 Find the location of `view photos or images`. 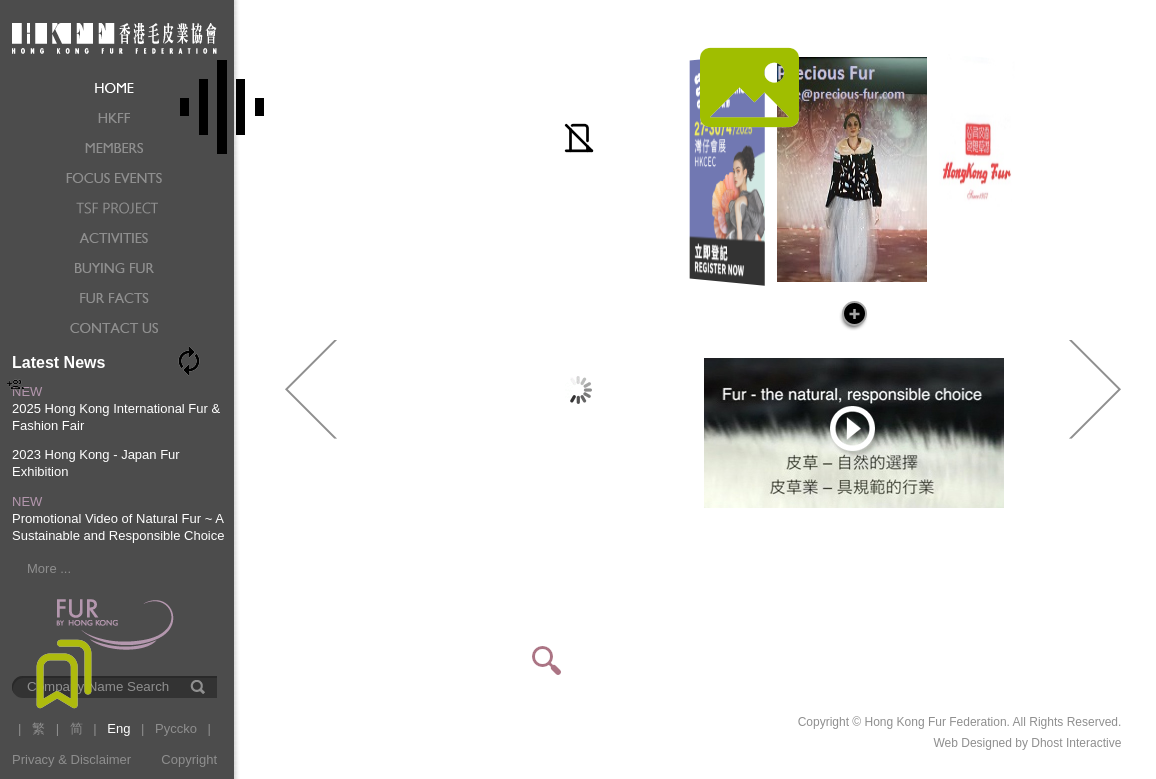

view photos or images is located at coordinates (749, 87).